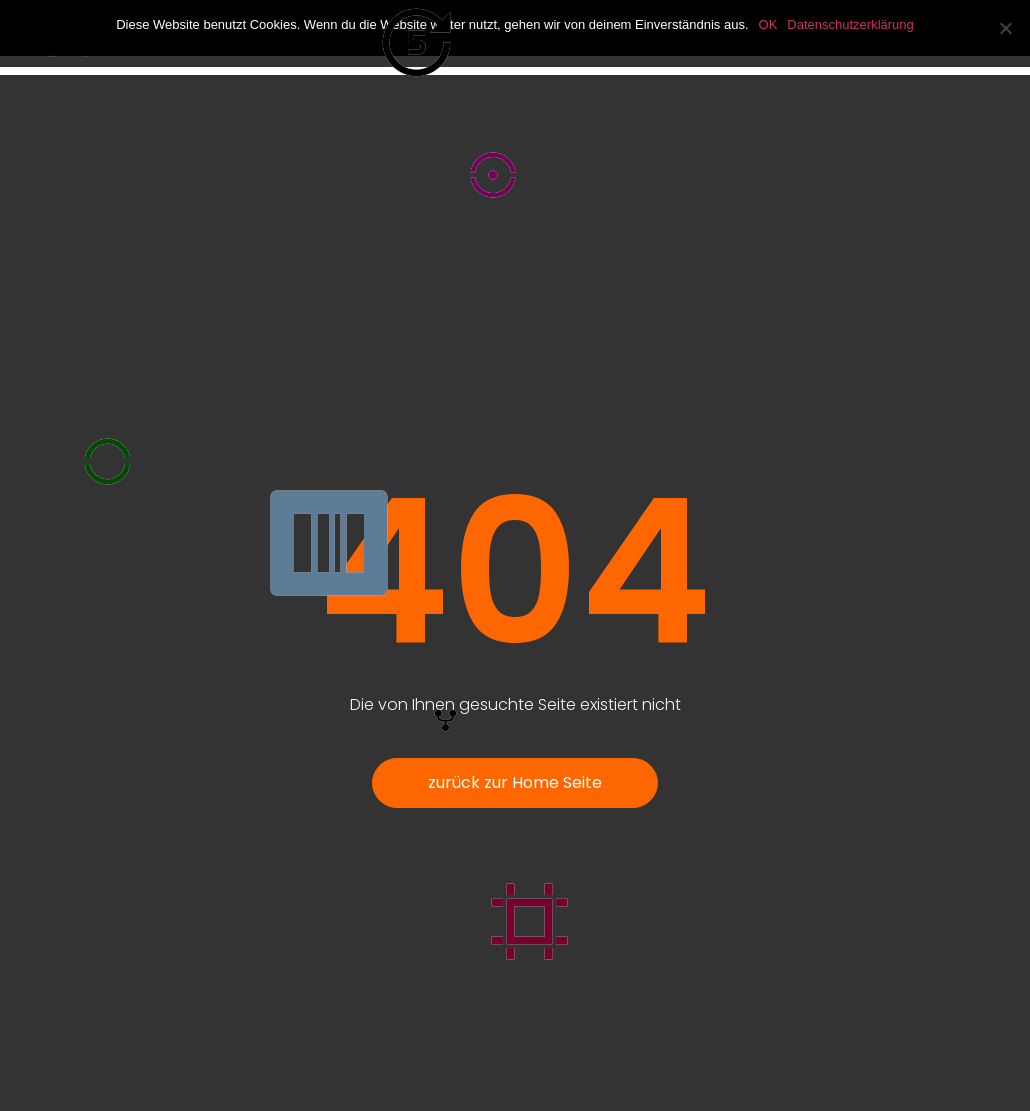 This screenshot has width=1030, height=1111. What do you see at coordinates (529, 921) in the screenshot?
I see `select or edit an artboard` at bounding box center [529, 921].